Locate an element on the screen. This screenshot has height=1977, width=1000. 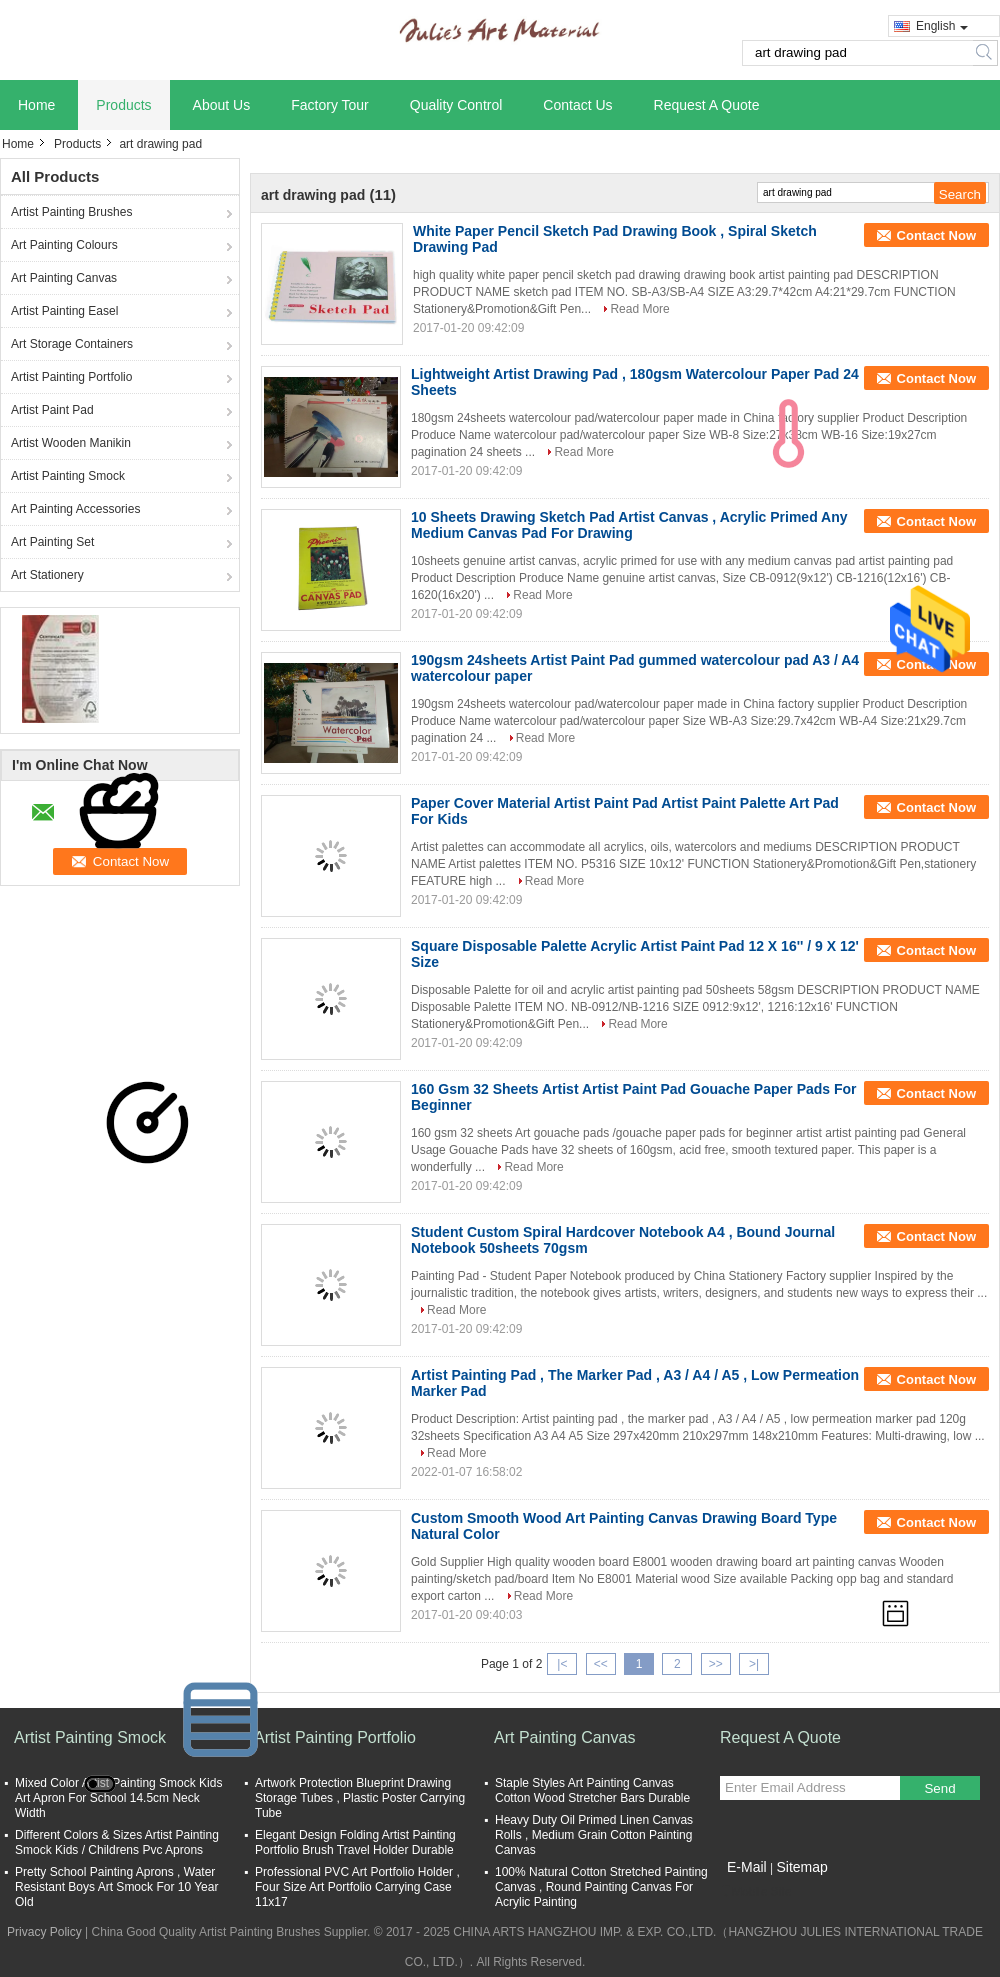
access oven or cooking controls is located at coordinates (895, 1613).